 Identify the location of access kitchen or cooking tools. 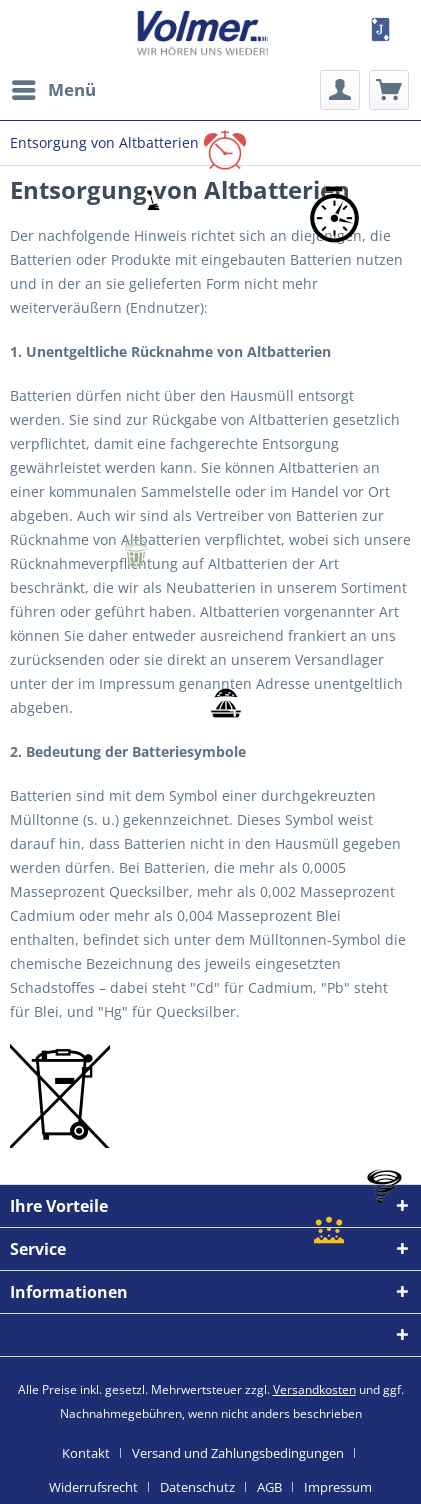
(226, 703).